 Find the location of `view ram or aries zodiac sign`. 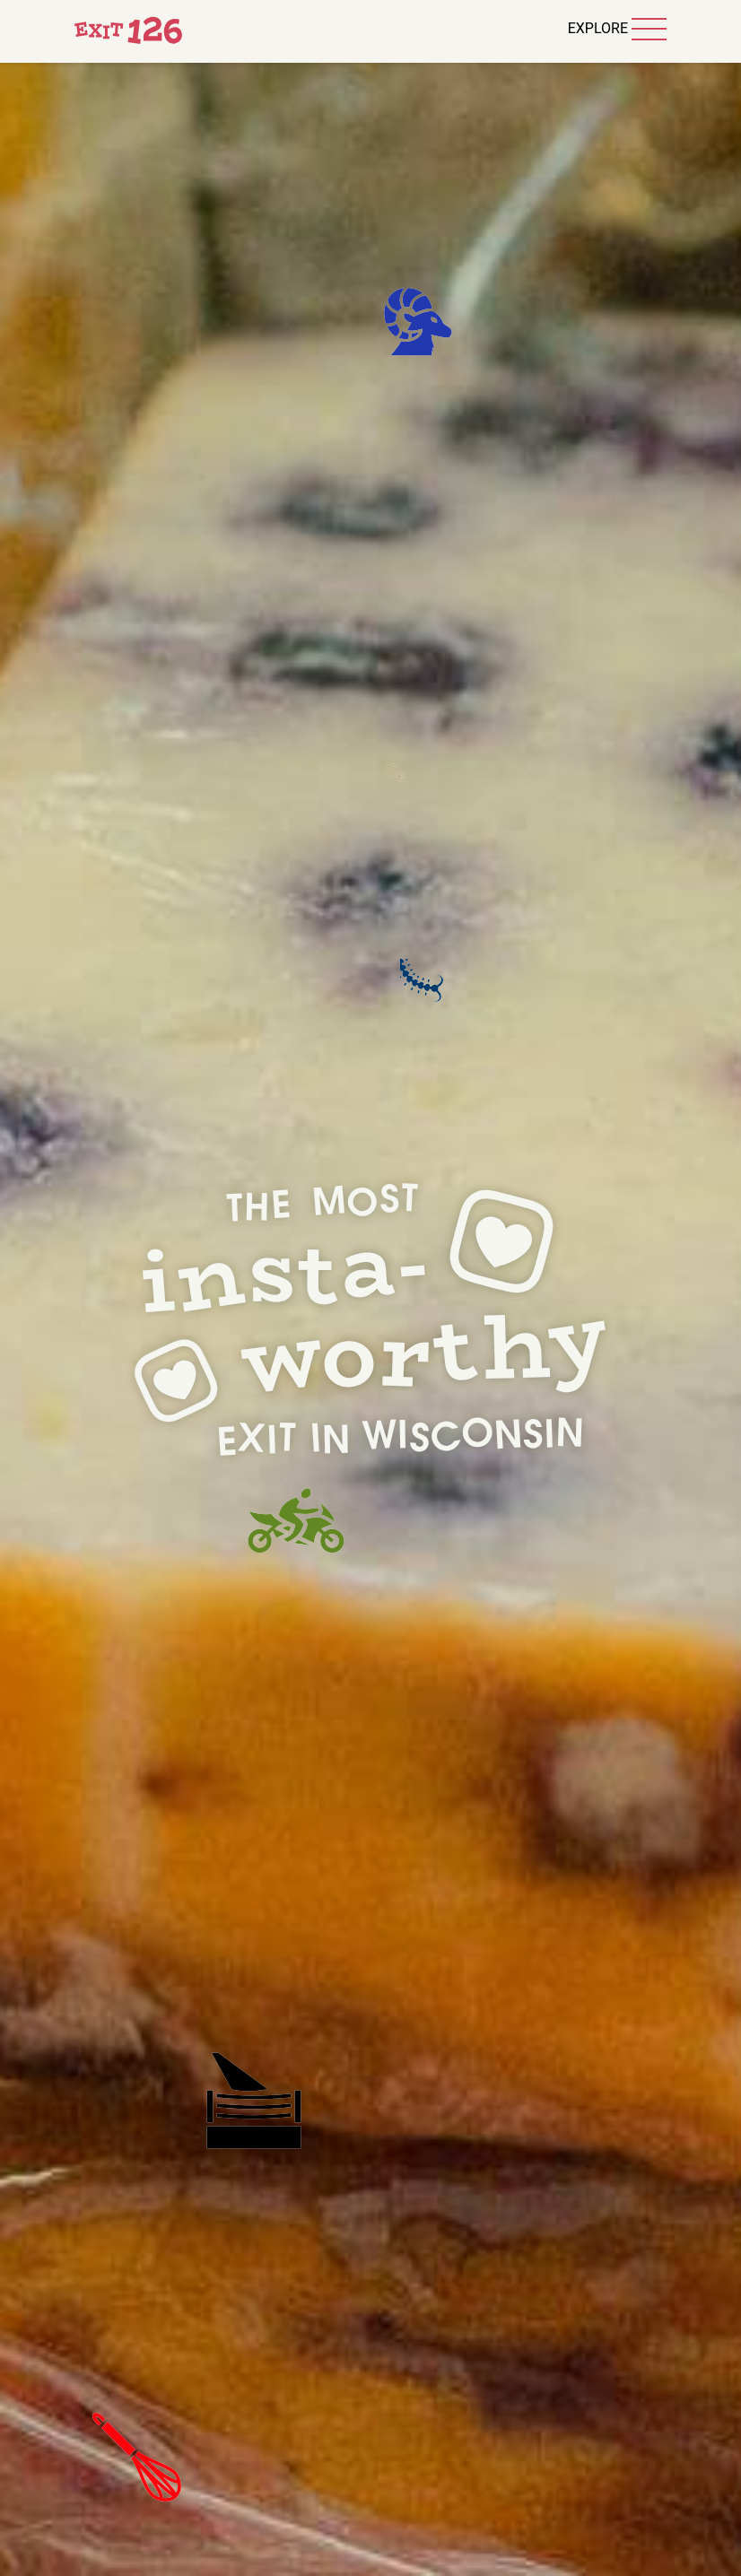

view ram or aries zodiac sign is located at coordinates (417, 321).